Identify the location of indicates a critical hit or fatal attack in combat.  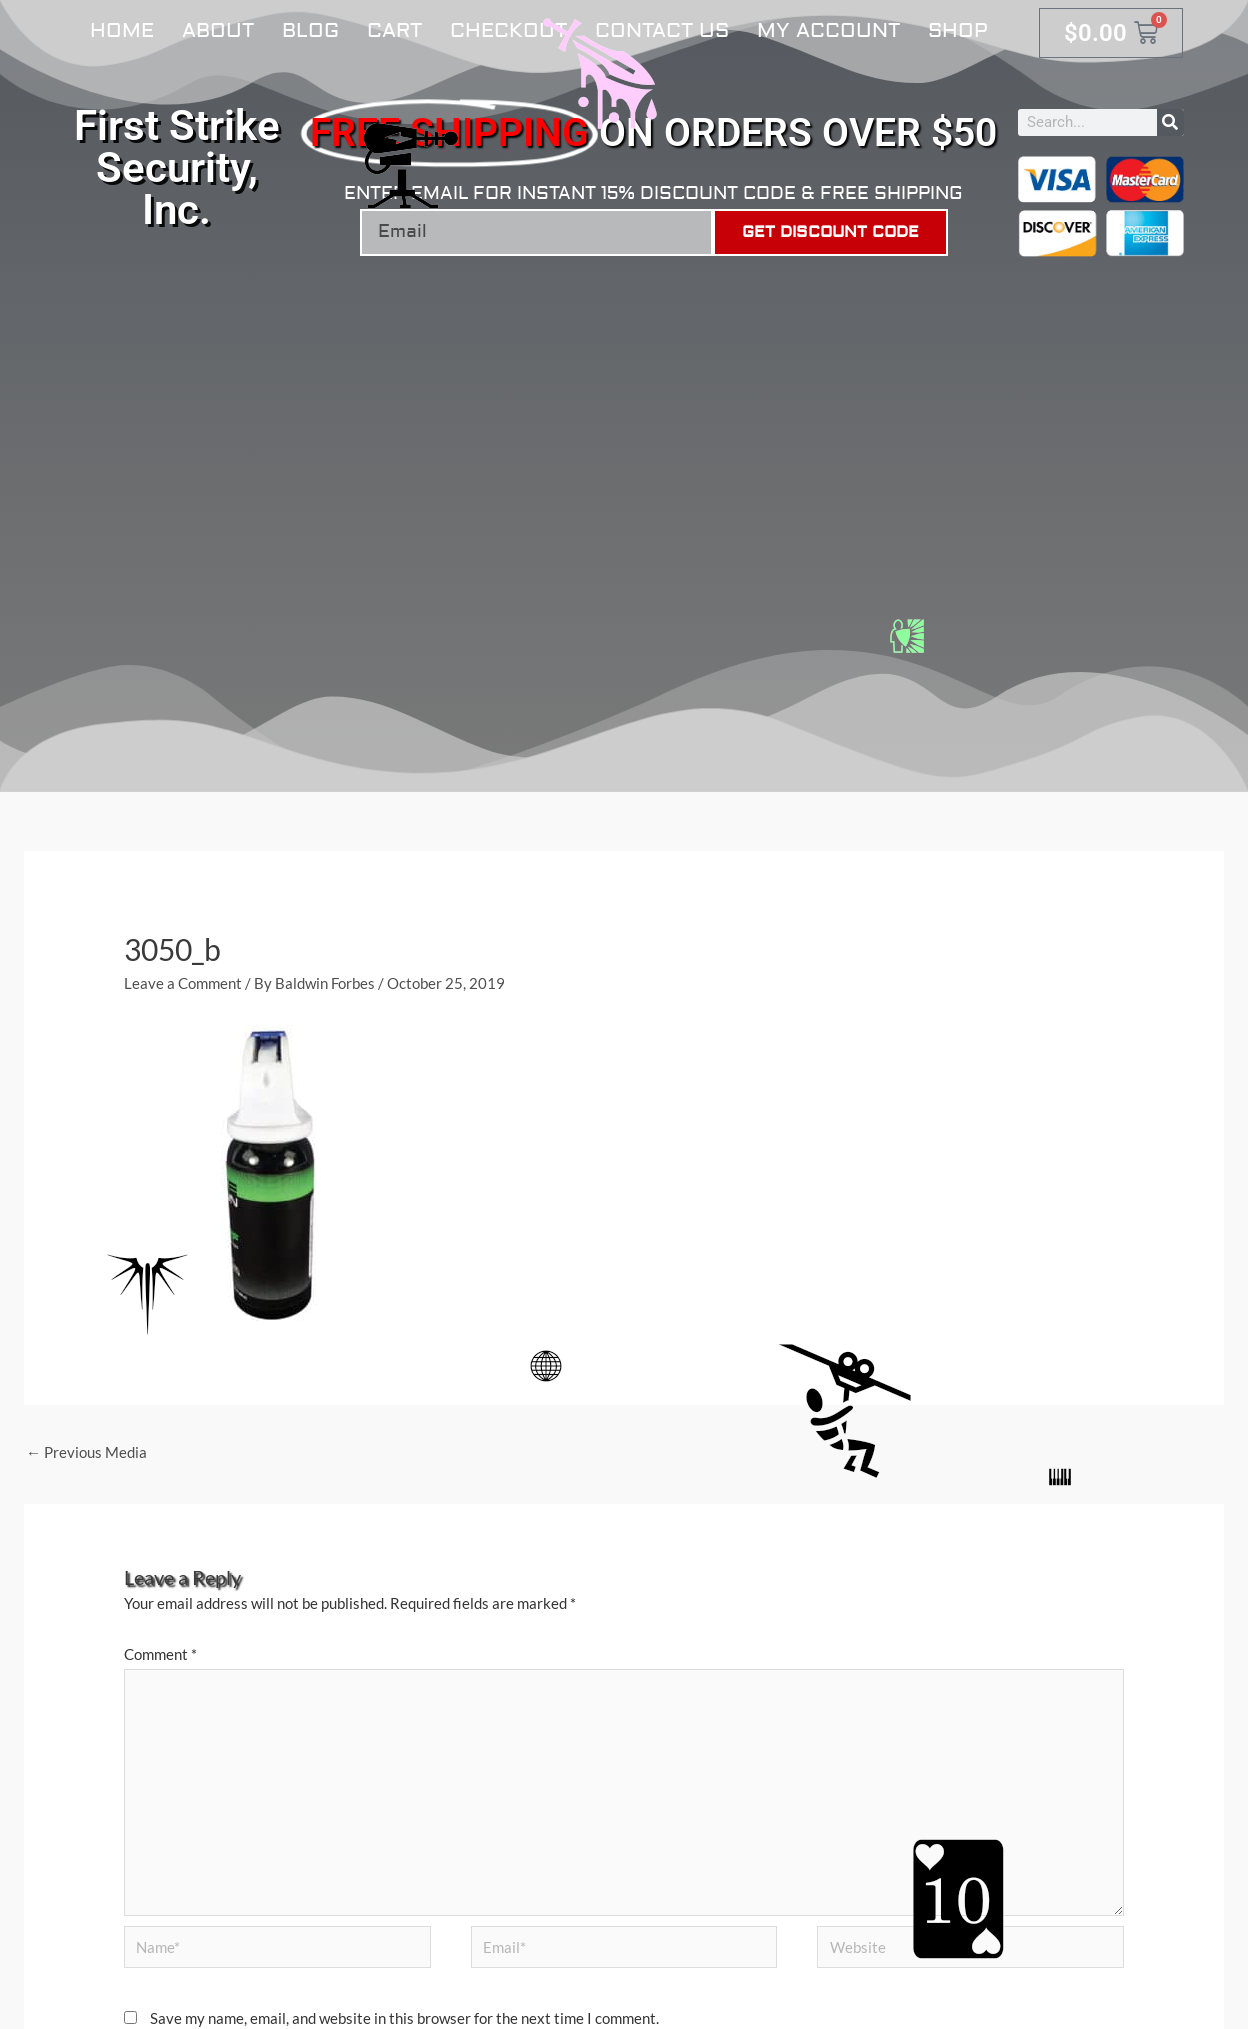
(600, 71).